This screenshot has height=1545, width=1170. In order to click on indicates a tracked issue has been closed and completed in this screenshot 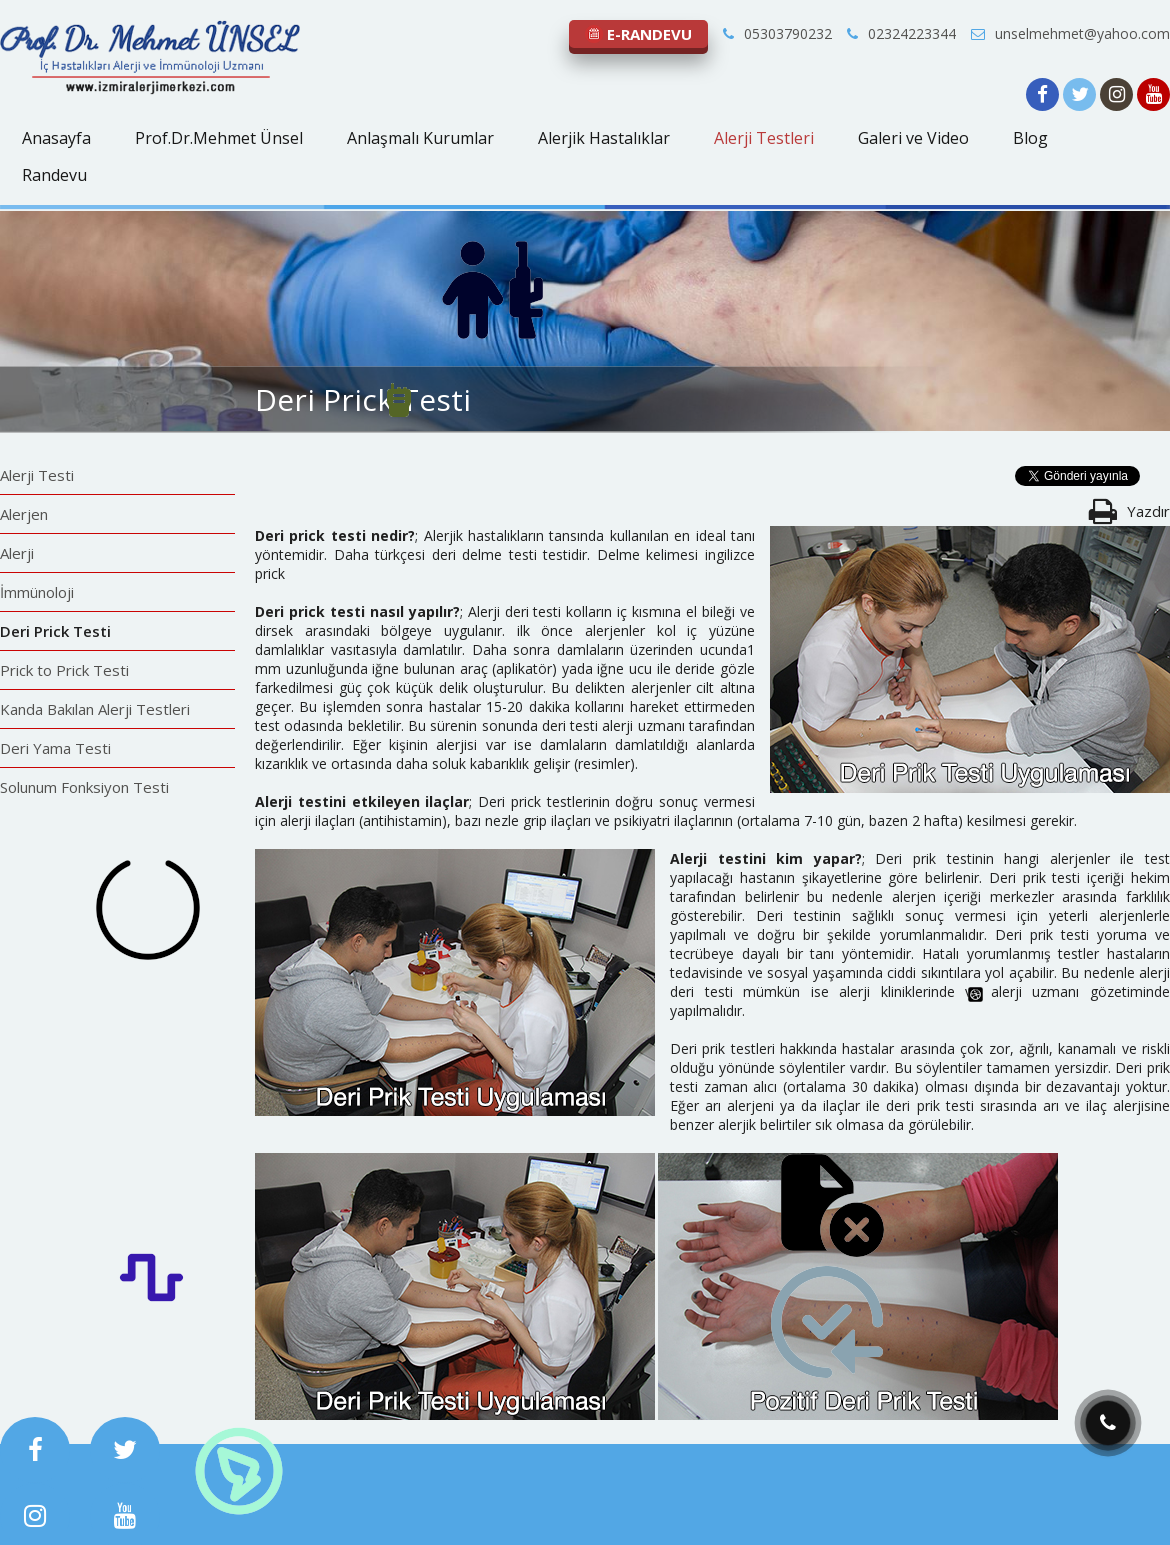, I will do `click(827, 1322)`.